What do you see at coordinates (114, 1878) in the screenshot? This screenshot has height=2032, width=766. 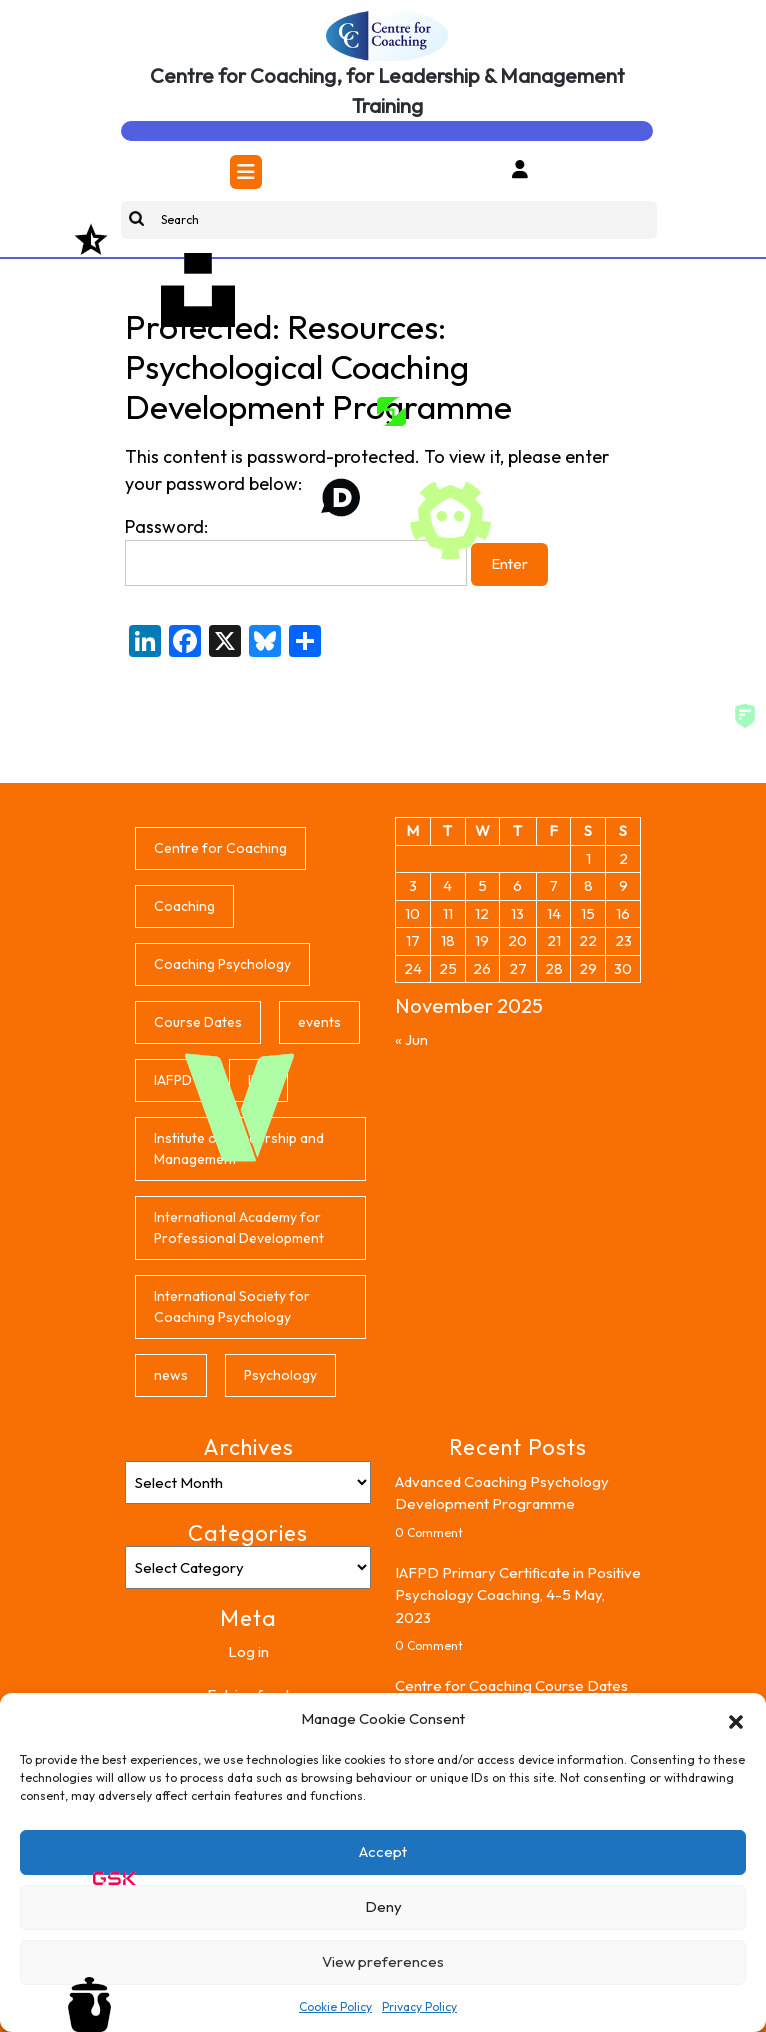 I see `GSK (GlaxoSmithKline) company logo` at bounding box center [114, 1878].